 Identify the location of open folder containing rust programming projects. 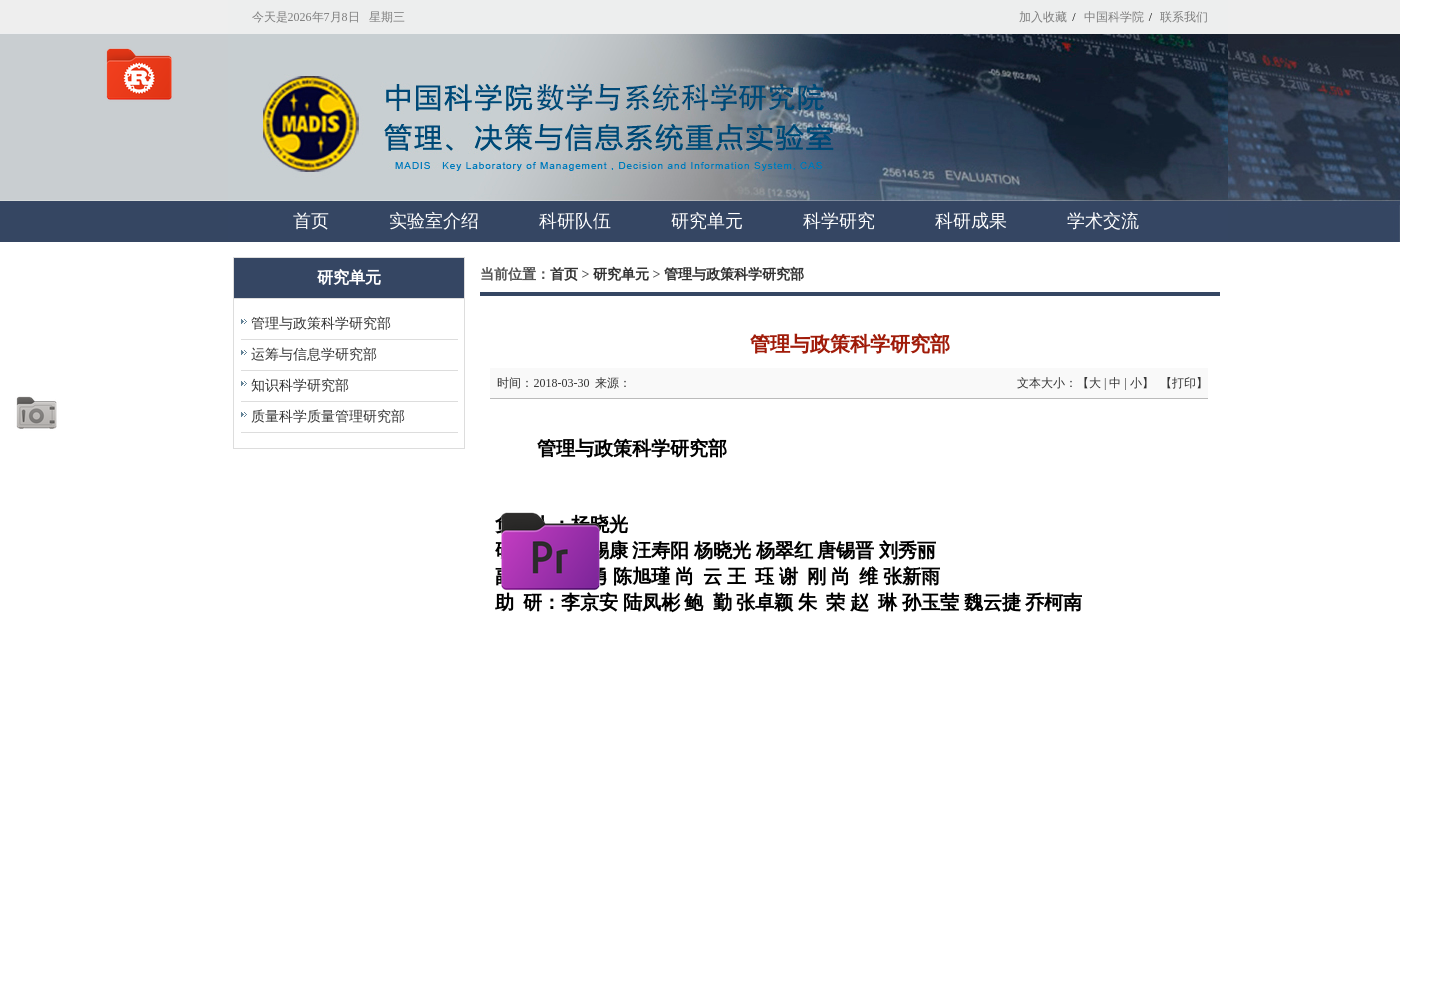
(139, 76).